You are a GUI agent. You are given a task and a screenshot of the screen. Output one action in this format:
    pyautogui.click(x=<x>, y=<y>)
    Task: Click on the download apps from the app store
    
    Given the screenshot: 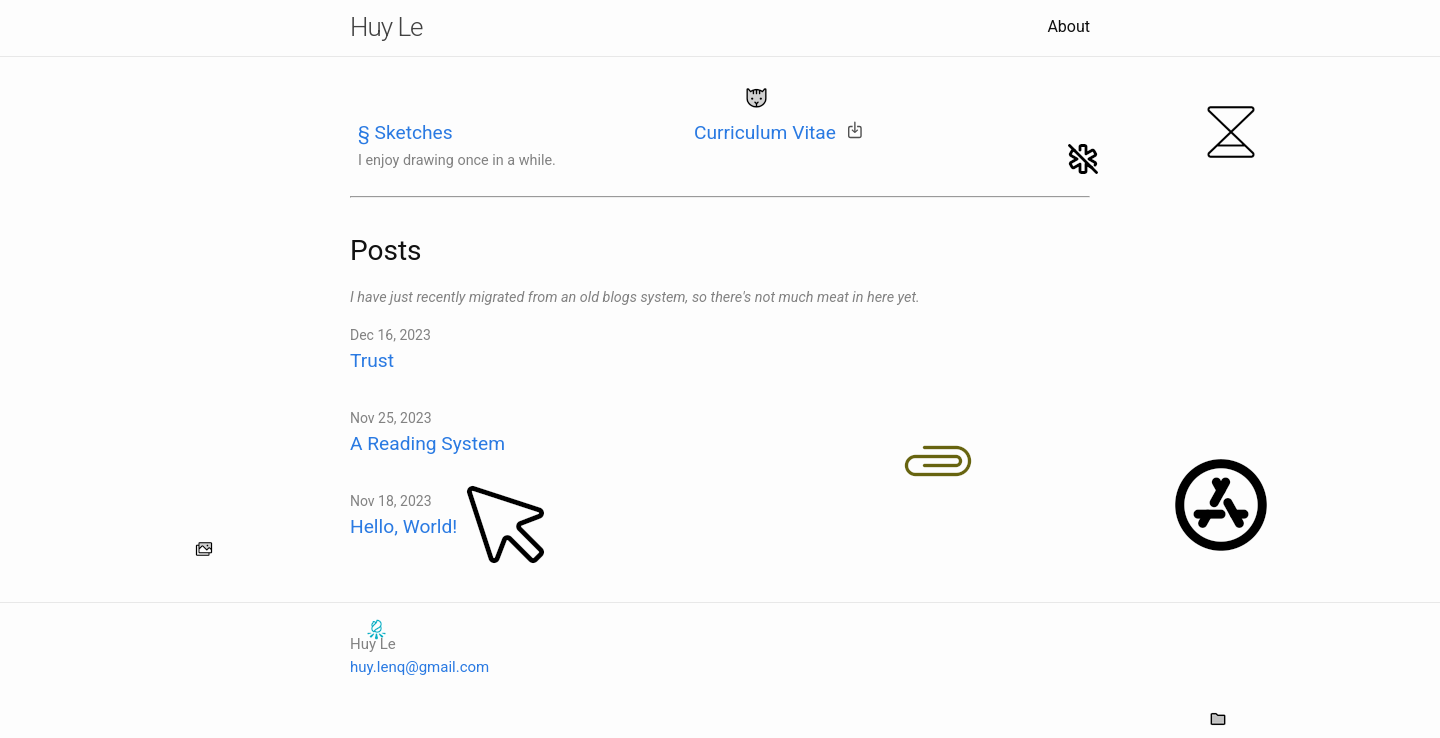 What is the action you would take?
    pyautogui.click(x=1221, y=505)
    